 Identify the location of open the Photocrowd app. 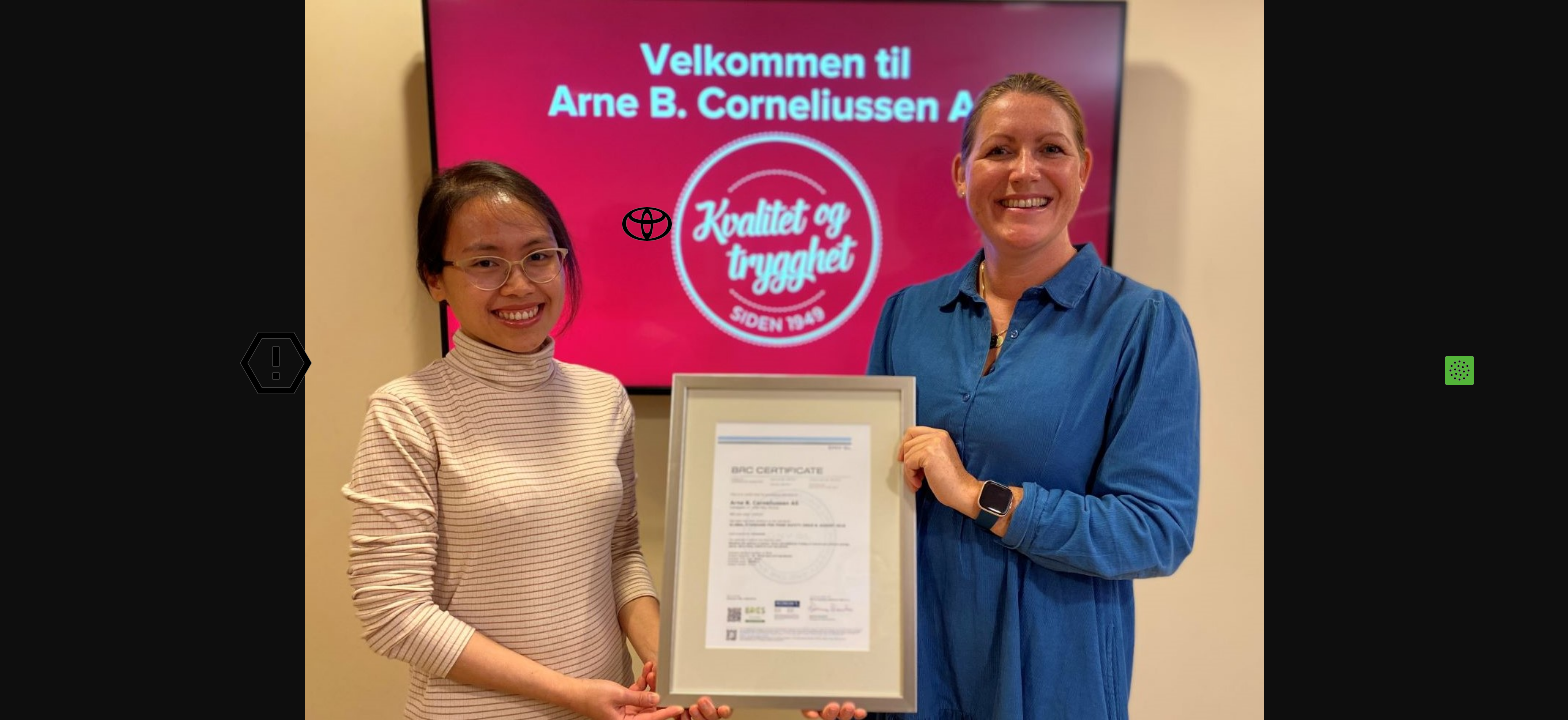
(1459, 370).